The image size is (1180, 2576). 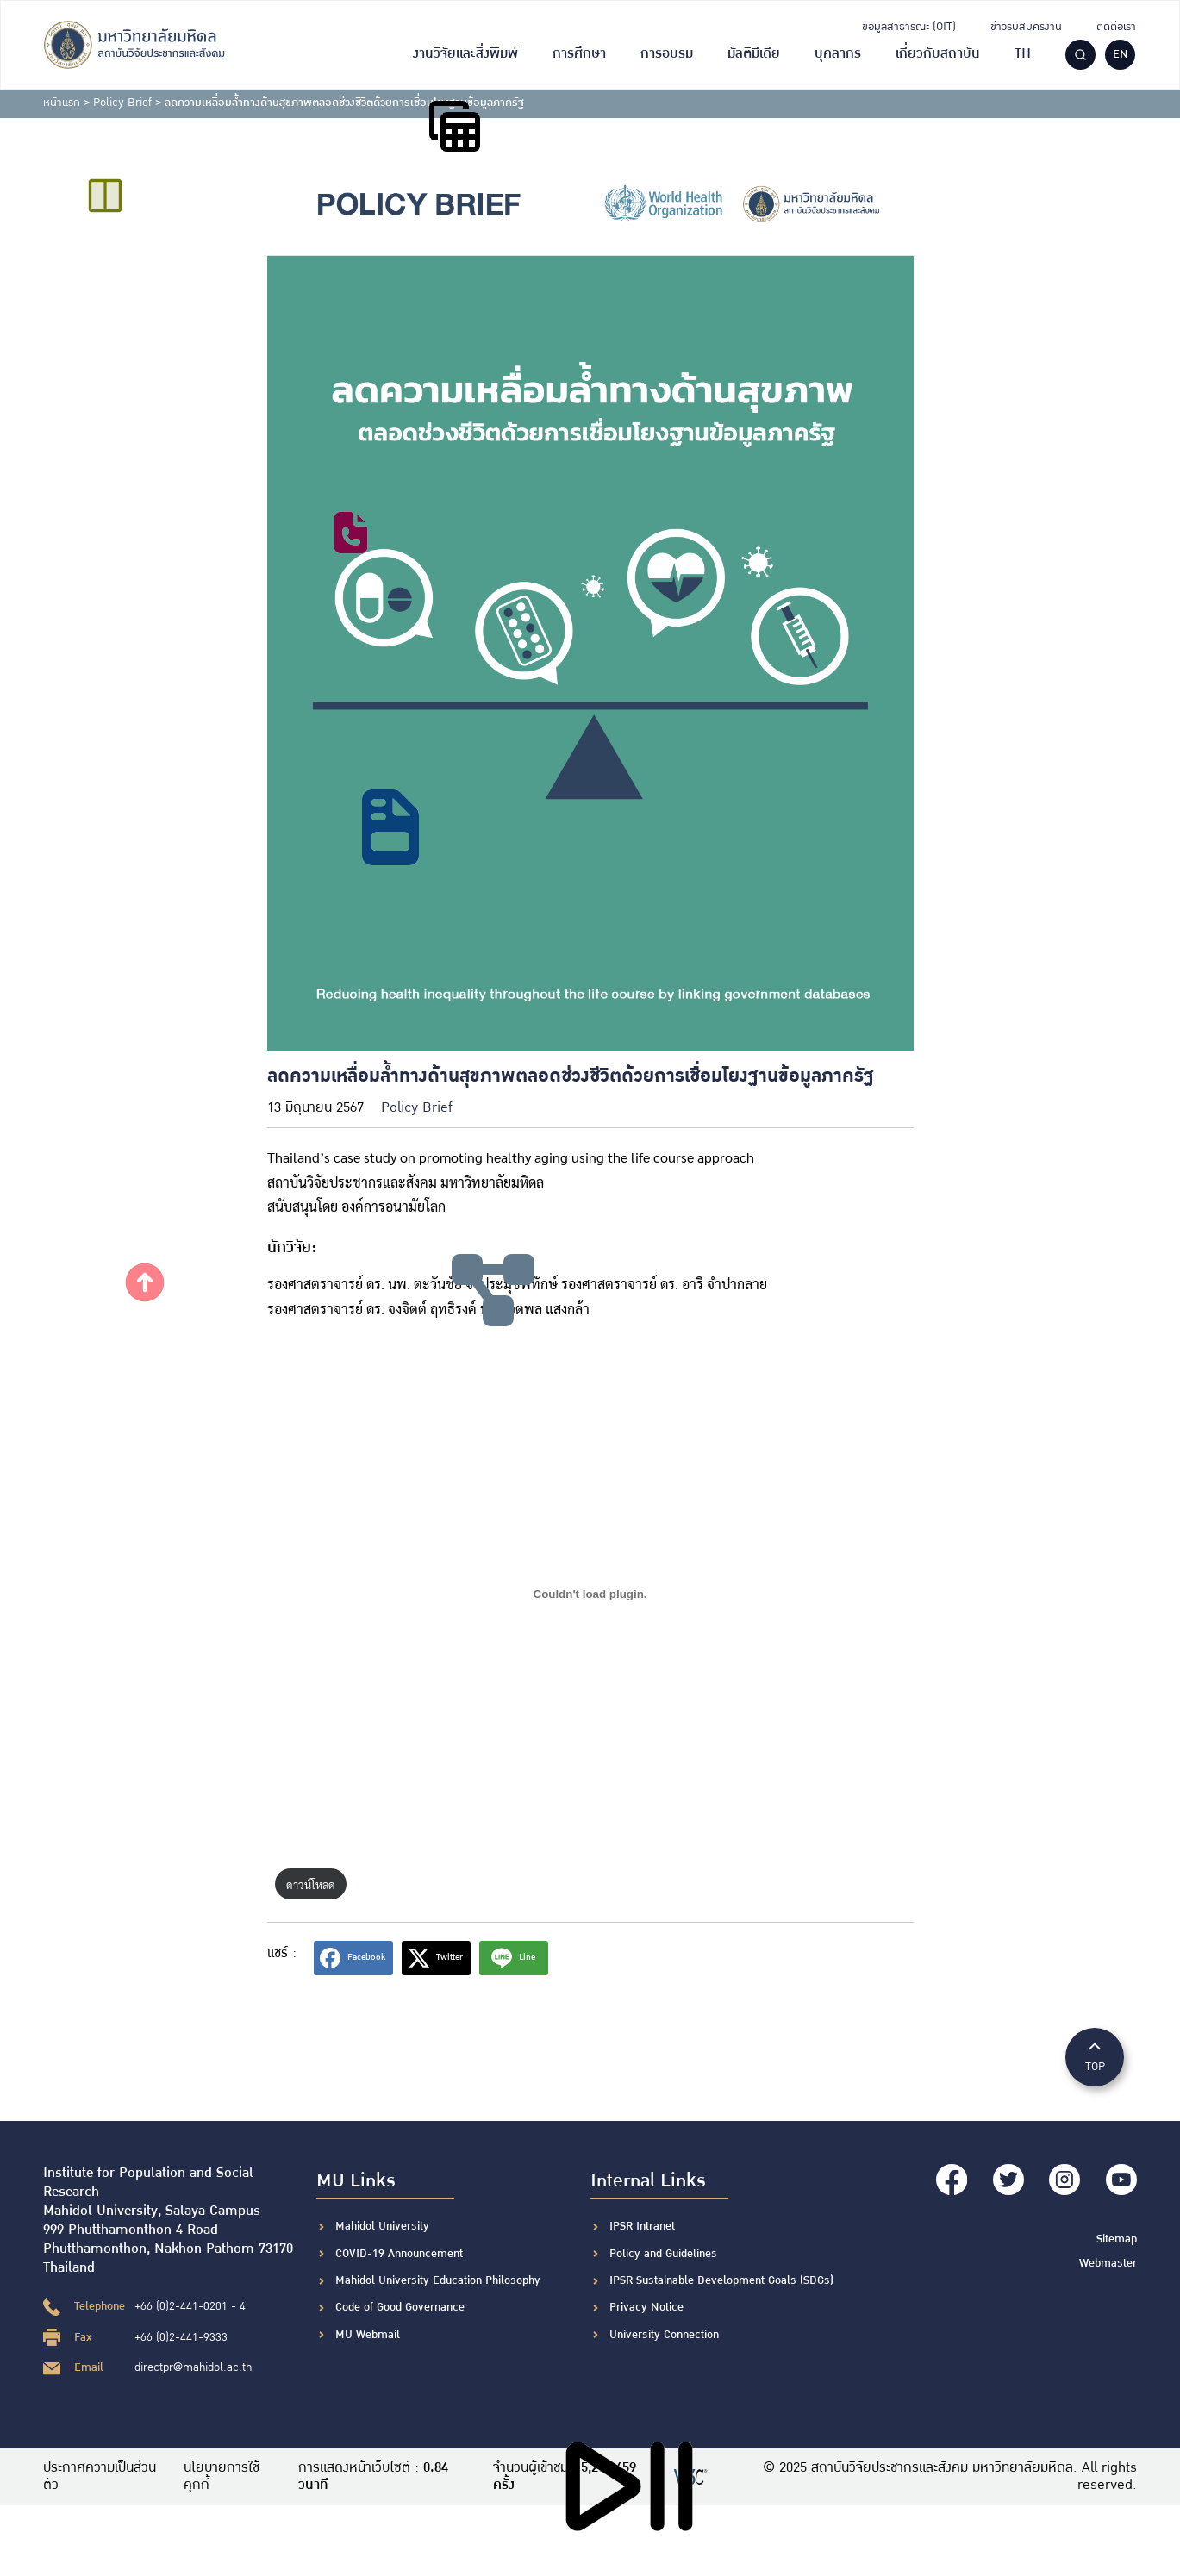 I want to click on access phone call records or logs, so click(x=351, y=533).